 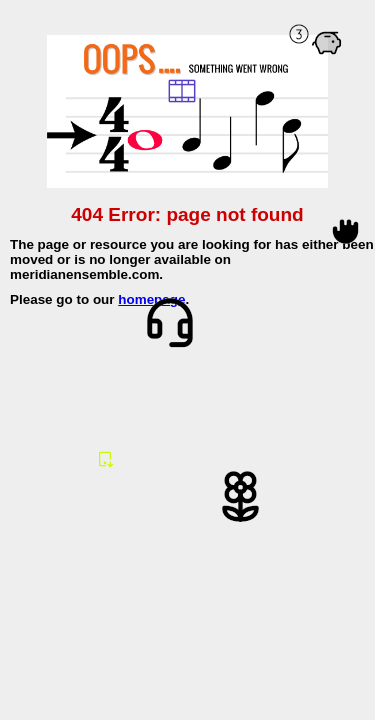 I want to click on view video or film content, so click(x=182, y=91).